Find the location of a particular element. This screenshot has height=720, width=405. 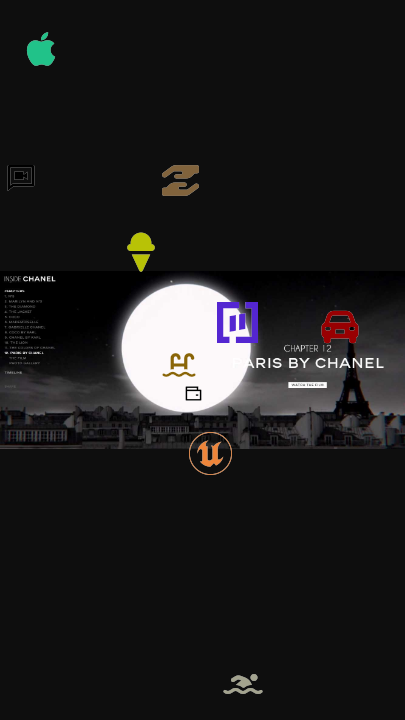

browse dessert or ice cream options is located at coordinates (141, 251).